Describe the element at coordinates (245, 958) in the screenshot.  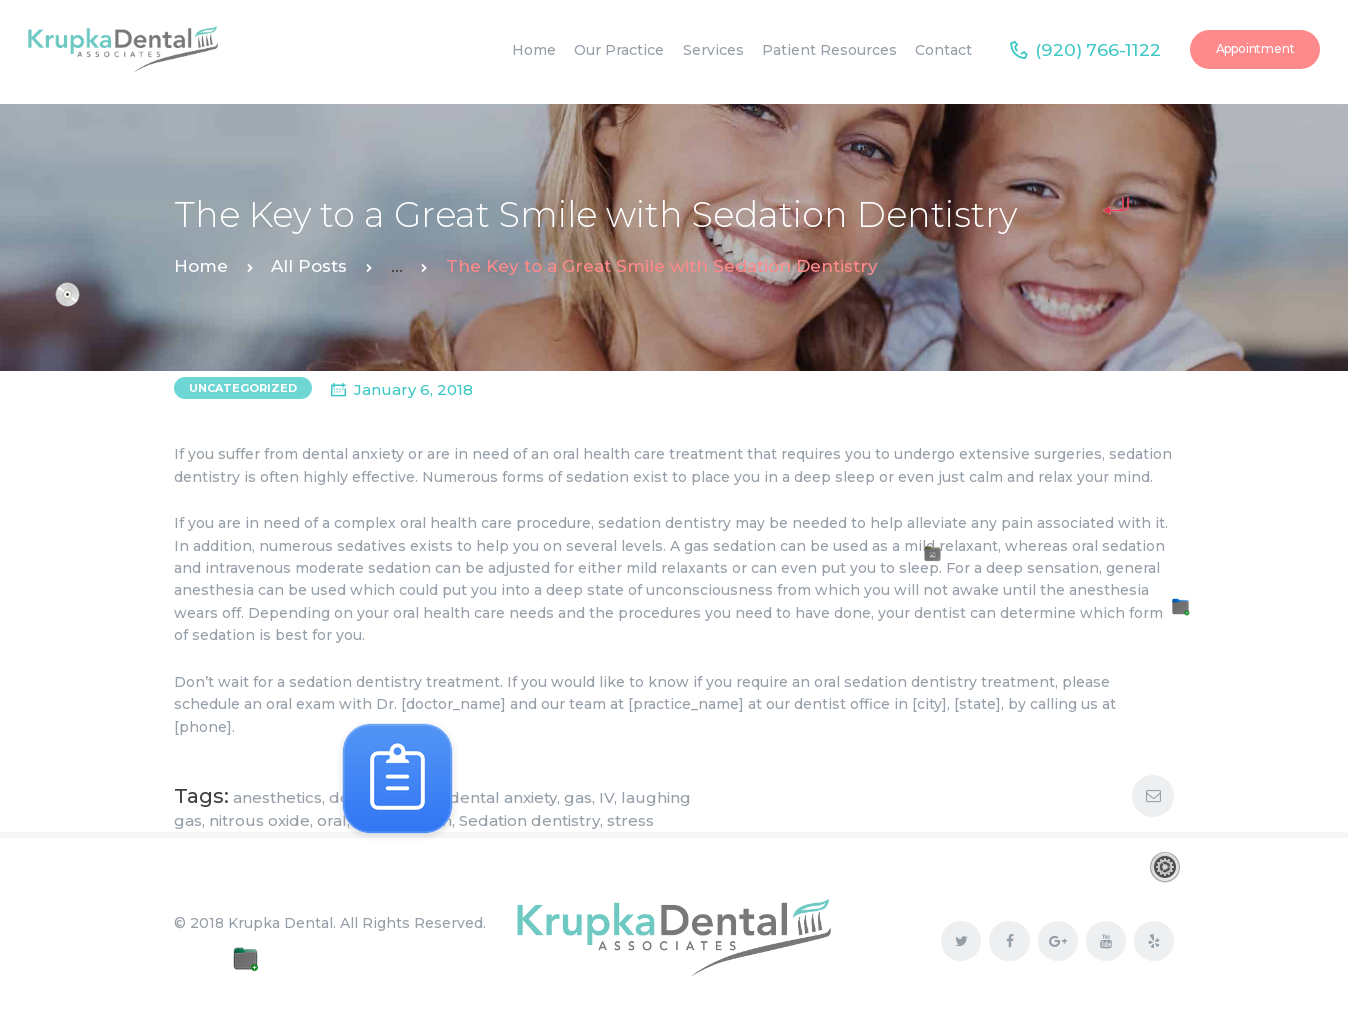
I see `create a new folder` at that location.